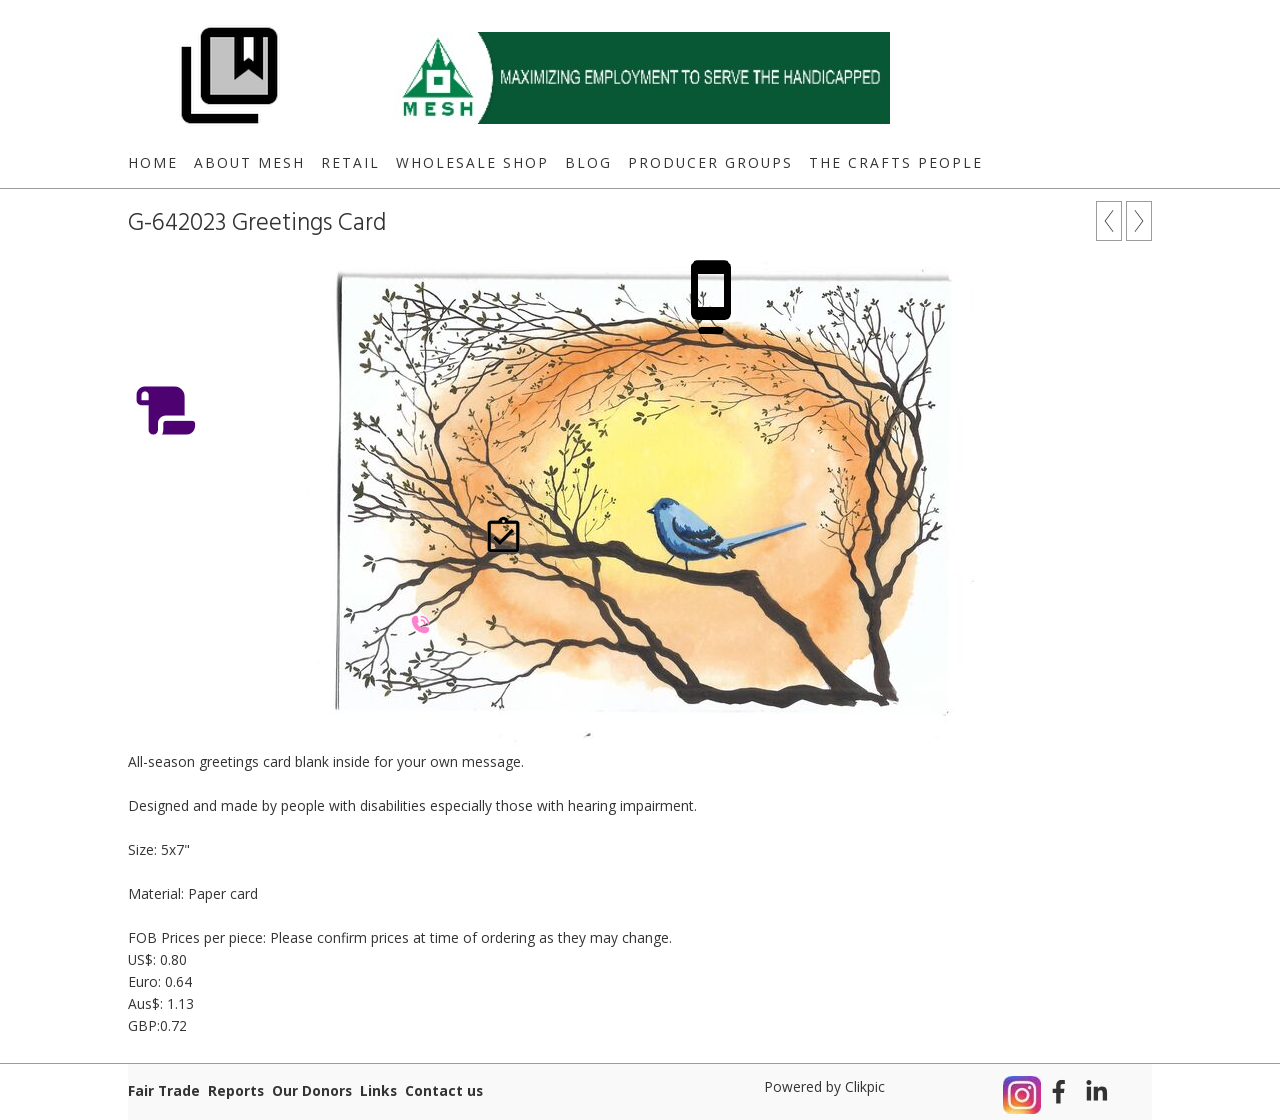 The image size is (1280, 1120). What do you see at coordinates (167, 410) in the screenshot?
I see `view terms and conditions or legal document` at bounding box center [167, 410].